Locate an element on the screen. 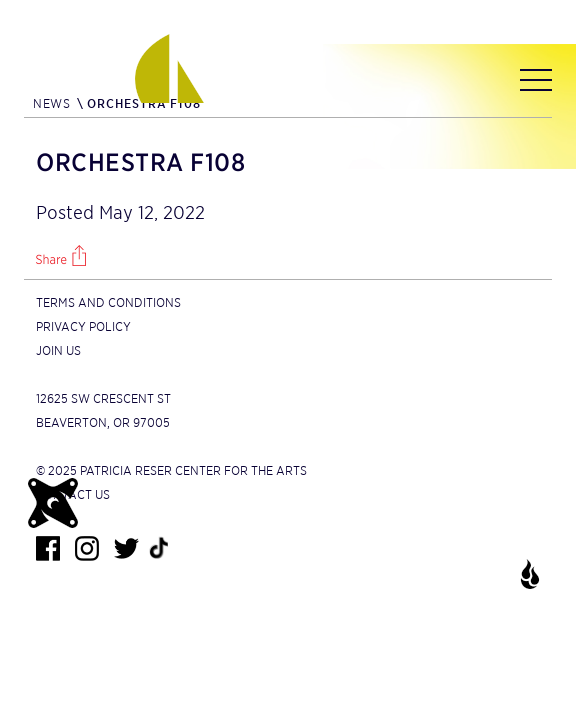 This screenshot has height=720, width=576. sails.js framework logo is located at coordinates (169, 68).